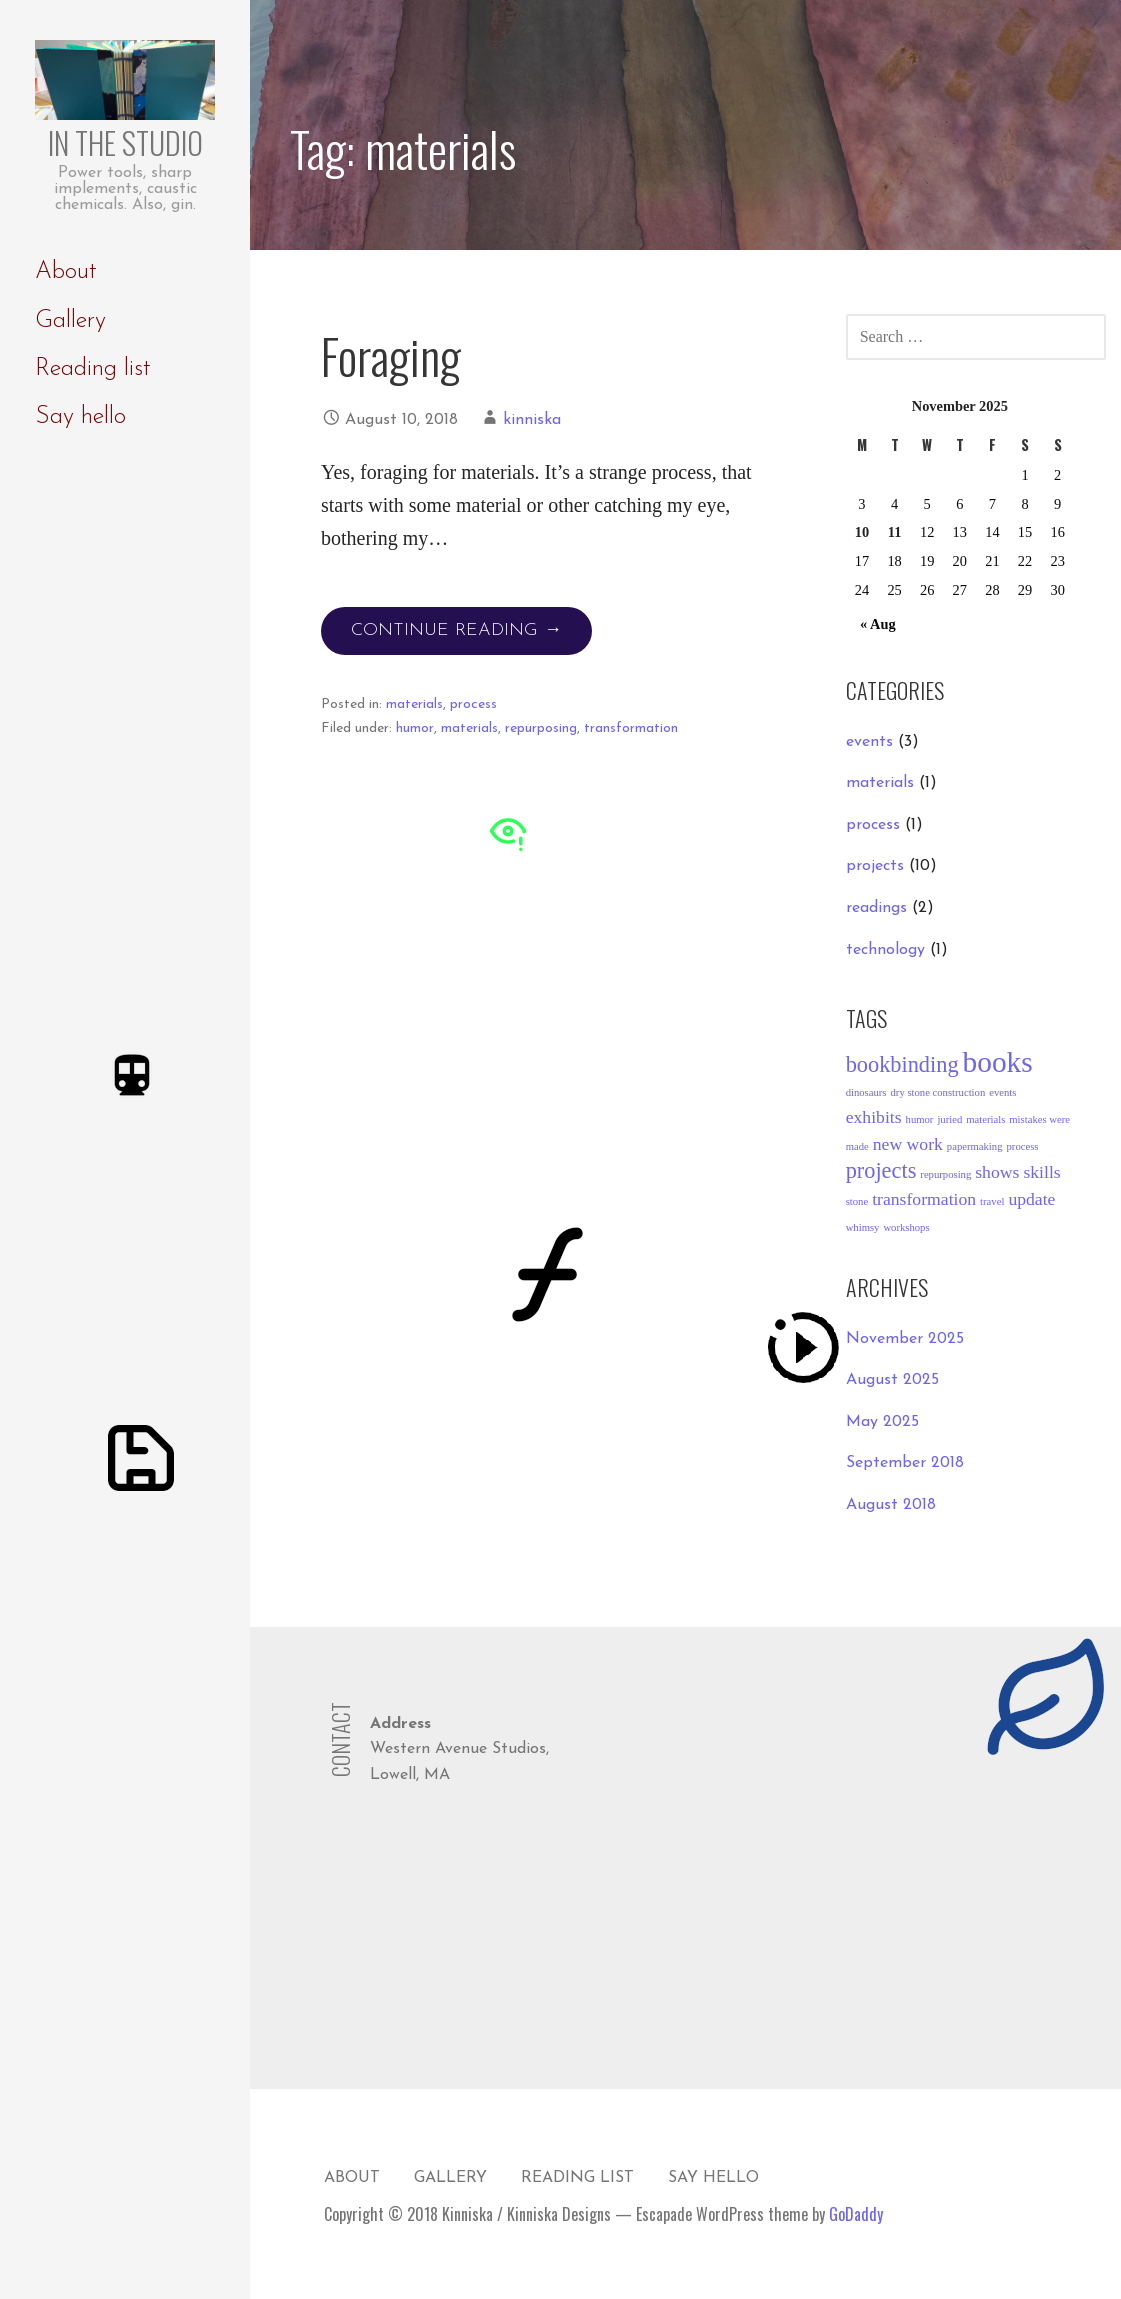  Describe the element at coordinates (803, 1347) in the screenshot. I see `motion photos feature is enabled` at that location.